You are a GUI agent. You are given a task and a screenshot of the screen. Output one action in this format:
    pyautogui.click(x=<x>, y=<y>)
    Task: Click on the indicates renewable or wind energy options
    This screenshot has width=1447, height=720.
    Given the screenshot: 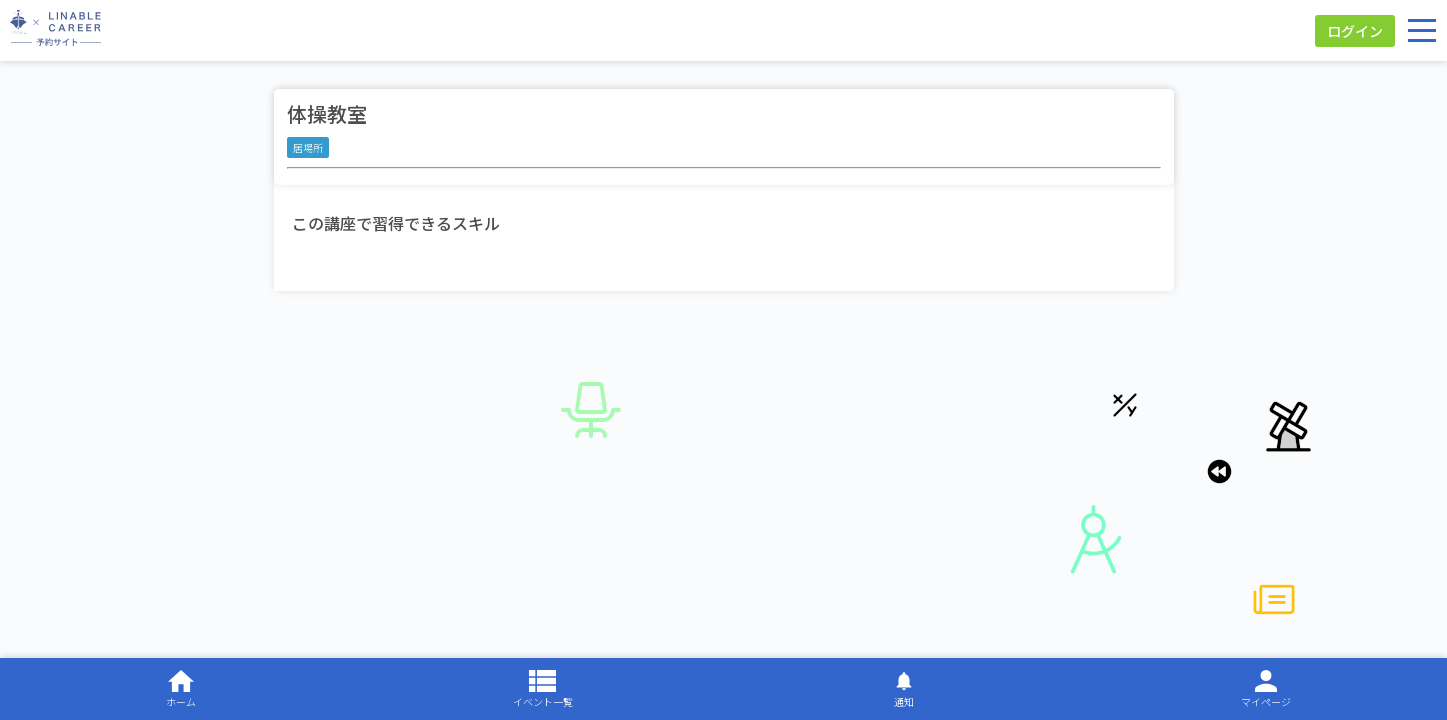 What is the action you would take?
    pyautogui.click(x=1288, y=427)
    